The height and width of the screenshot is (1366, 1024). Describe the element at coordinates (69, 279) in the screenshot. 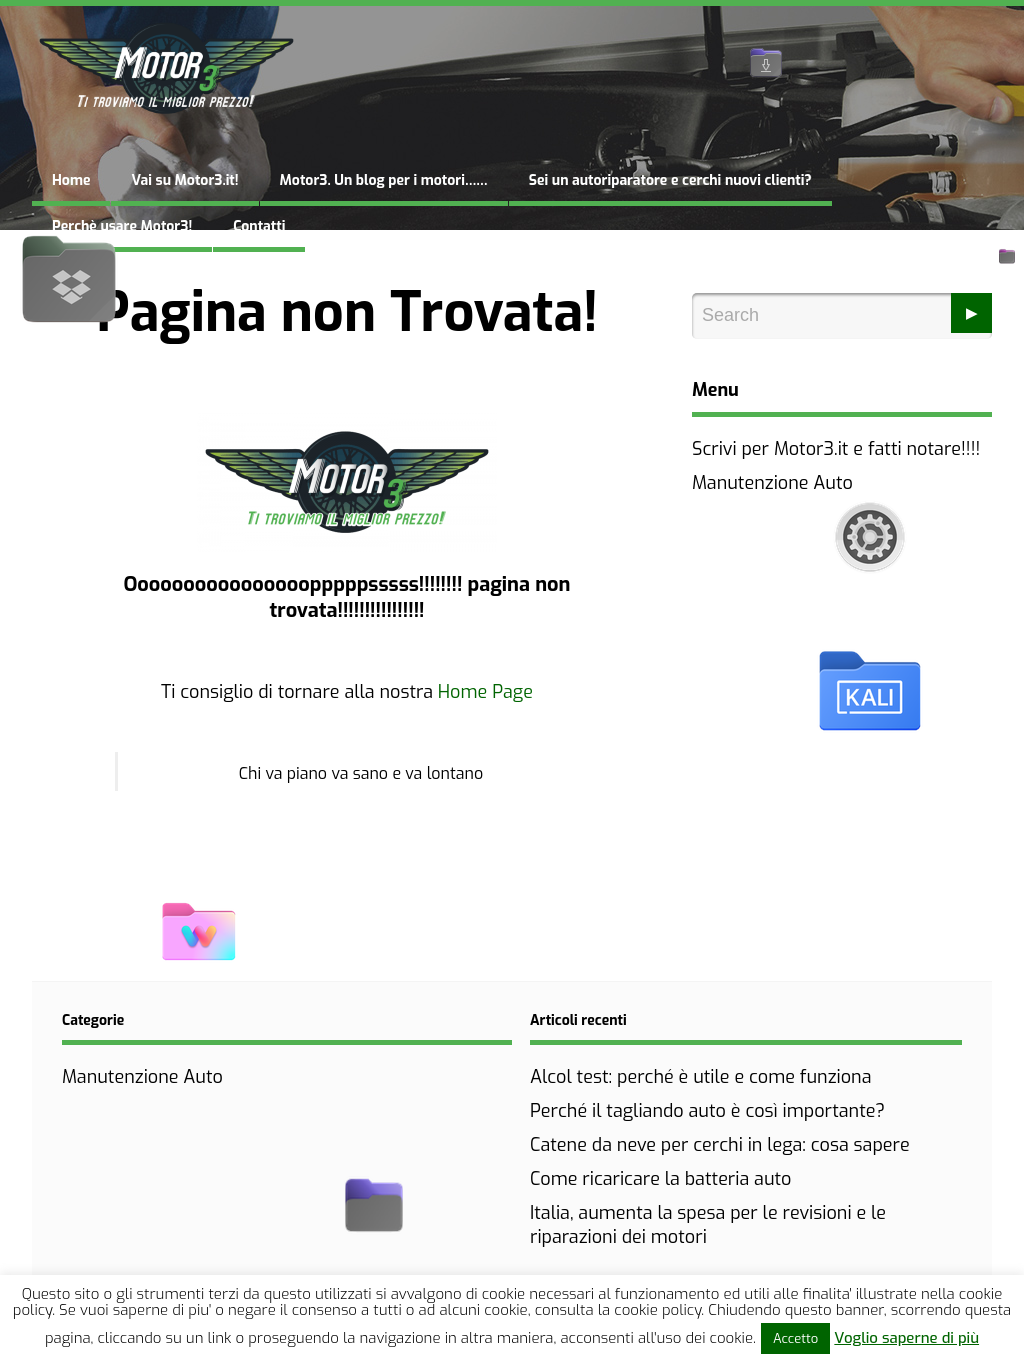

I see `open your dropbox folder` at that location.